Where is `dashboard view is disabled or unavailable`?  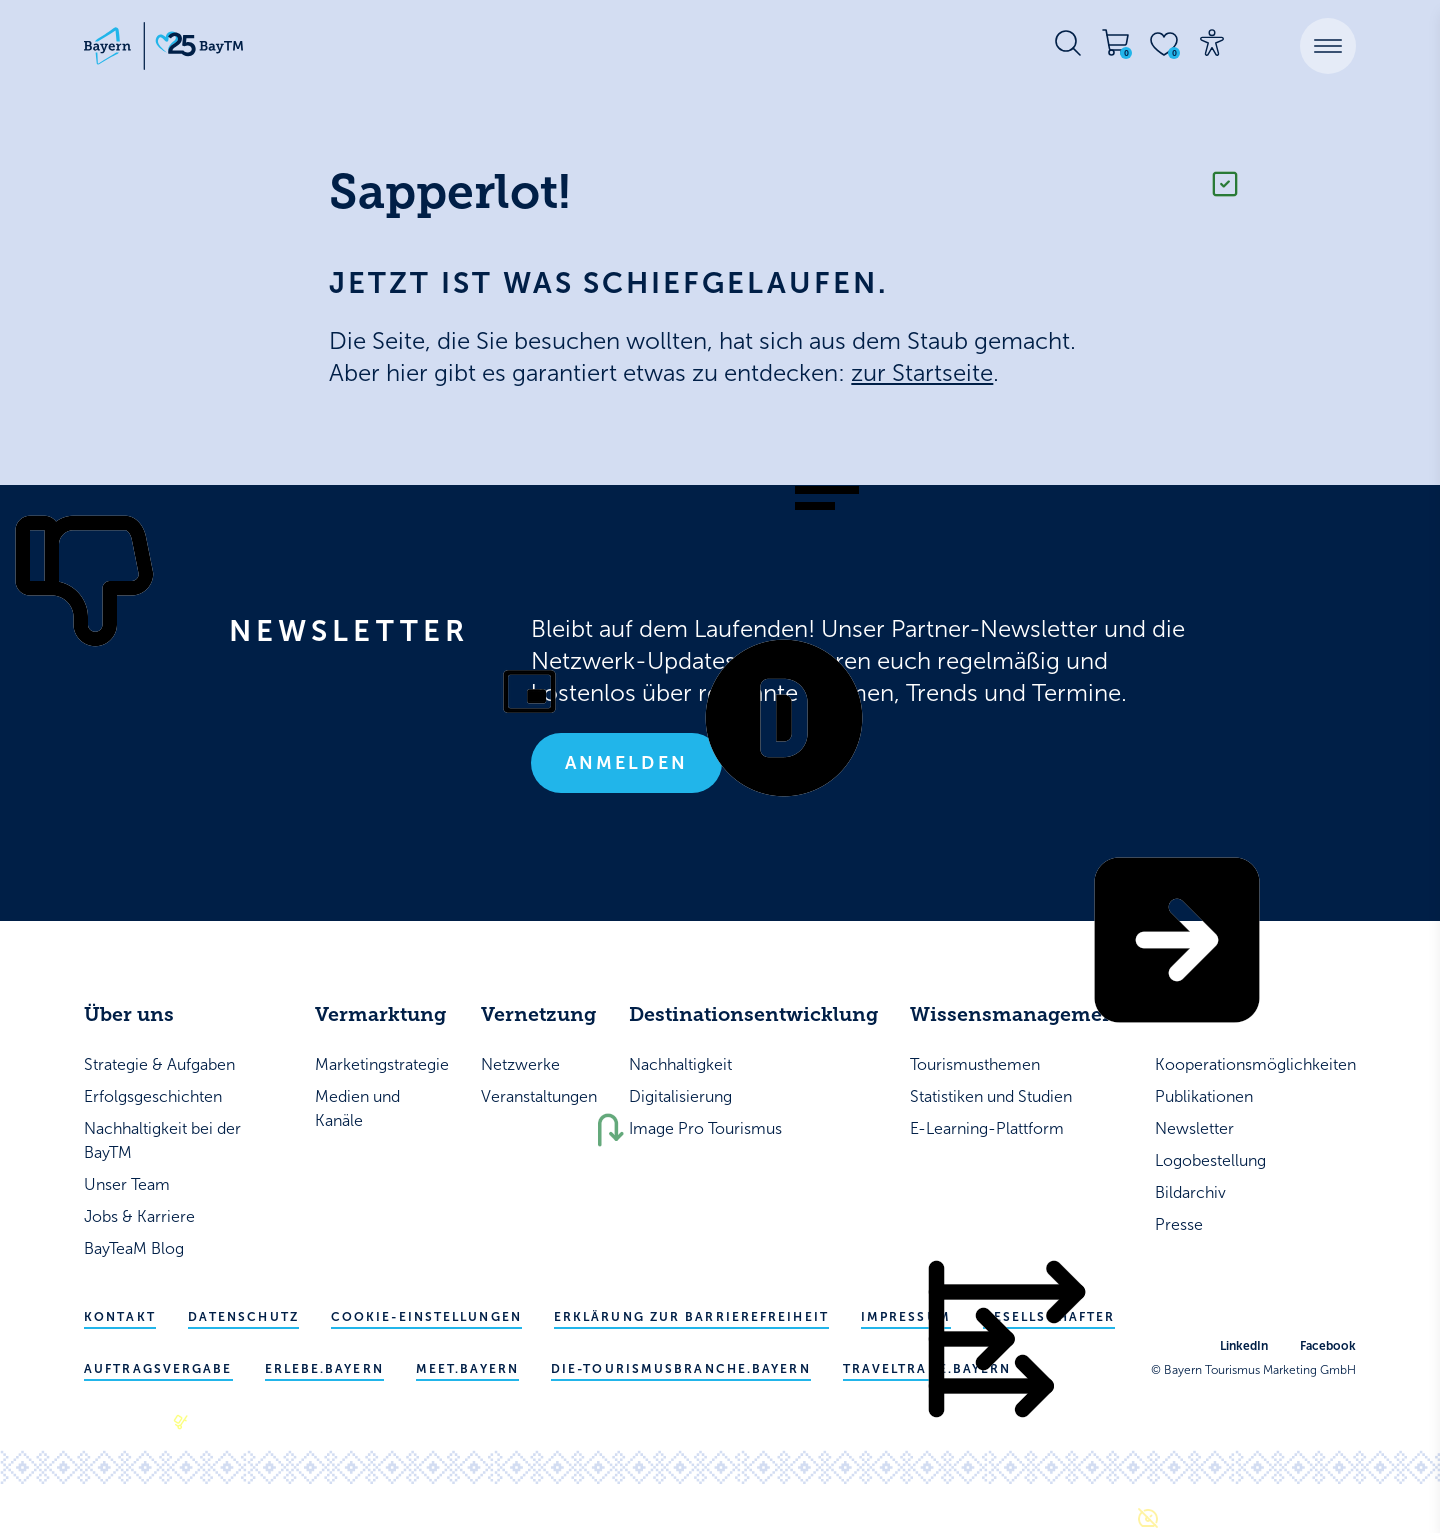
dashboard view is disabled or unavailable is located at coordinates (1148, 1518).